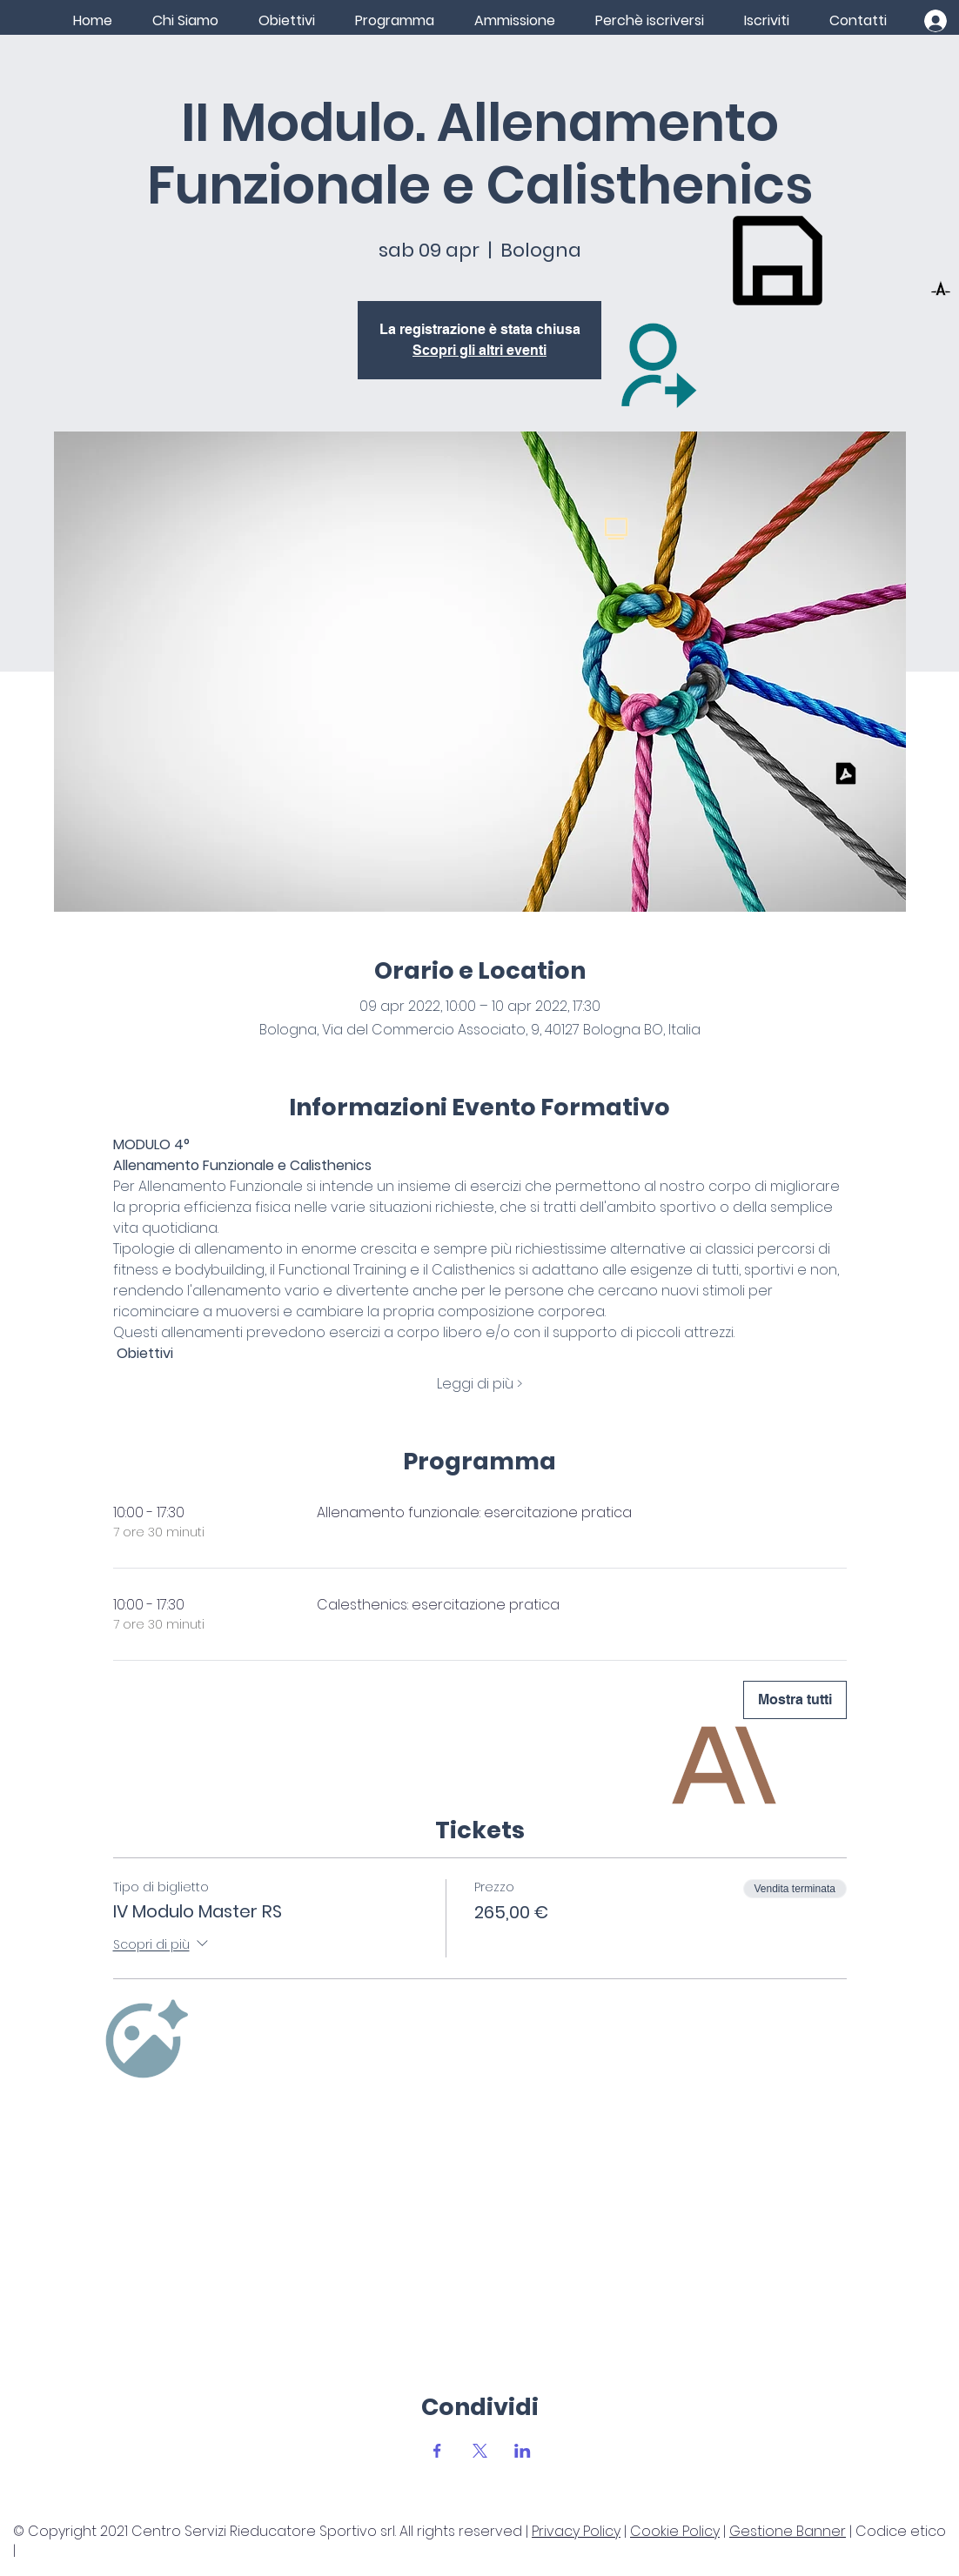 The height and width of the screenshot is (2576, 959). Describe the element at coordinates (777, 260) in the screenshot. I see `save current file or document` at that location.